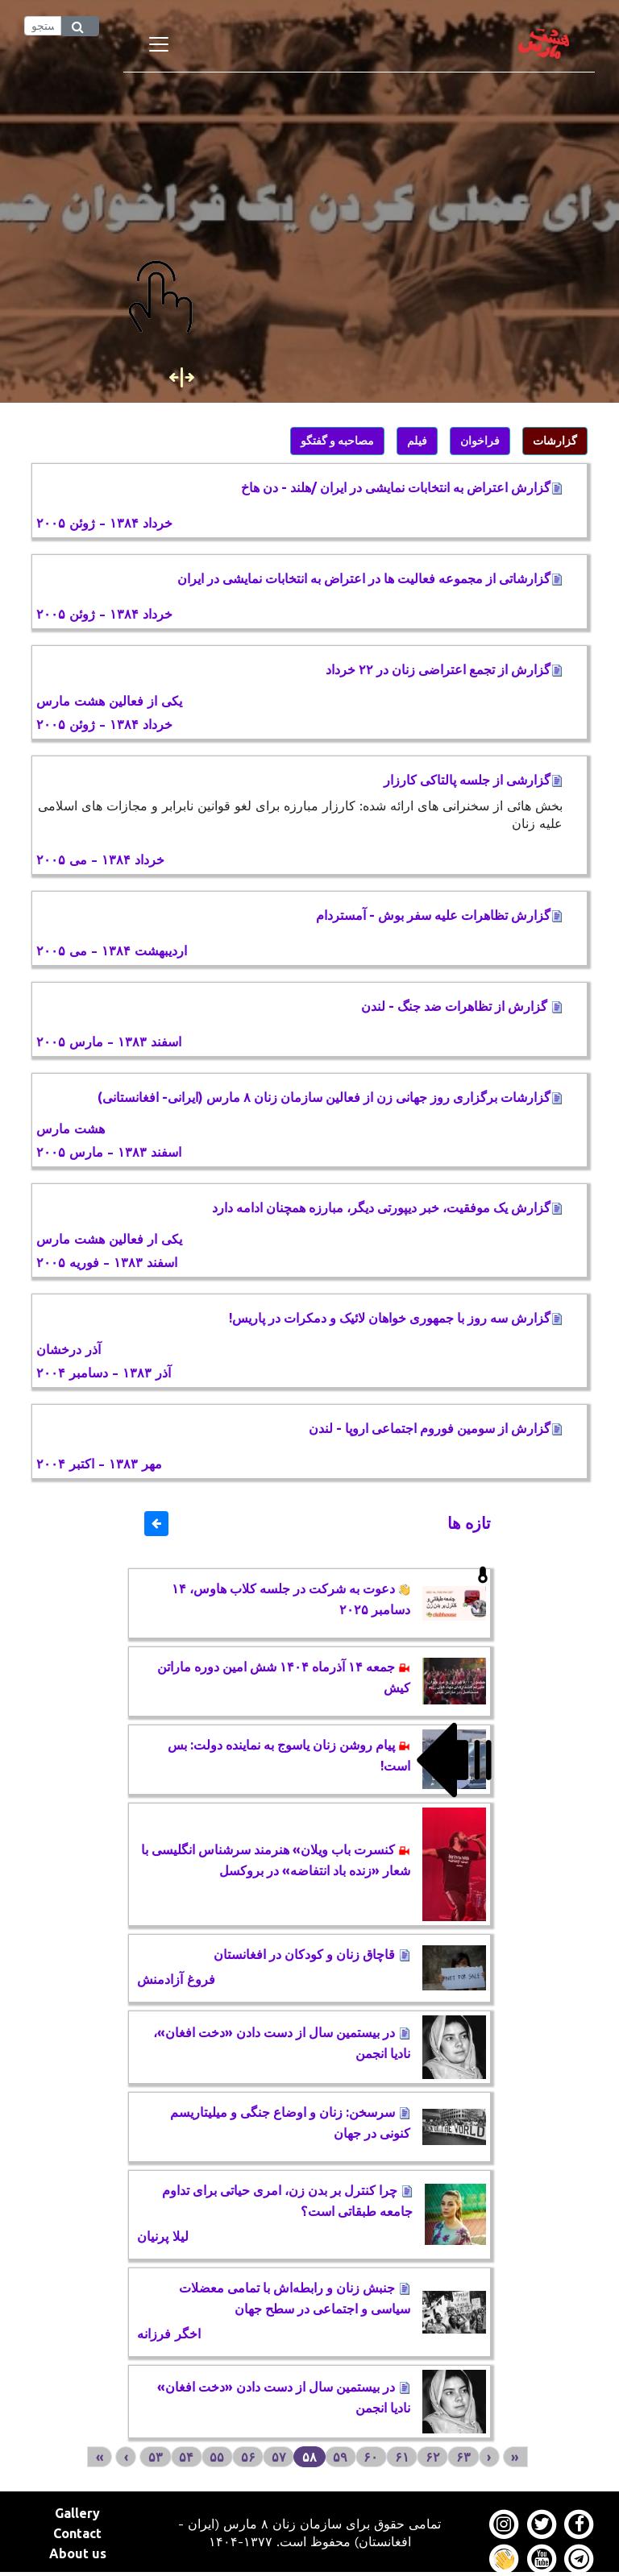 This screenshot has width=619, height=2576. I want to click on tap to interact with this element, so click(160, 298).